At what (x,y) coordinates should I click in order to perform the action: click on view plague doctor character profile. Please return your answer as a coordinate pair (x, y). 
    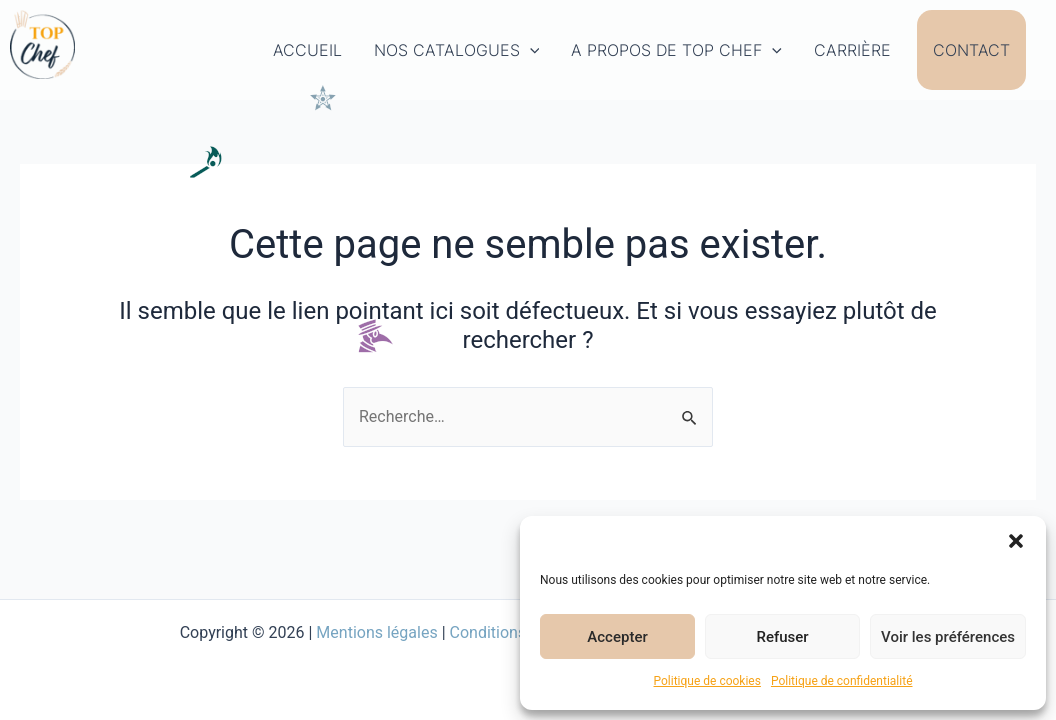
    Looking at the image, I should click on (375, 335).